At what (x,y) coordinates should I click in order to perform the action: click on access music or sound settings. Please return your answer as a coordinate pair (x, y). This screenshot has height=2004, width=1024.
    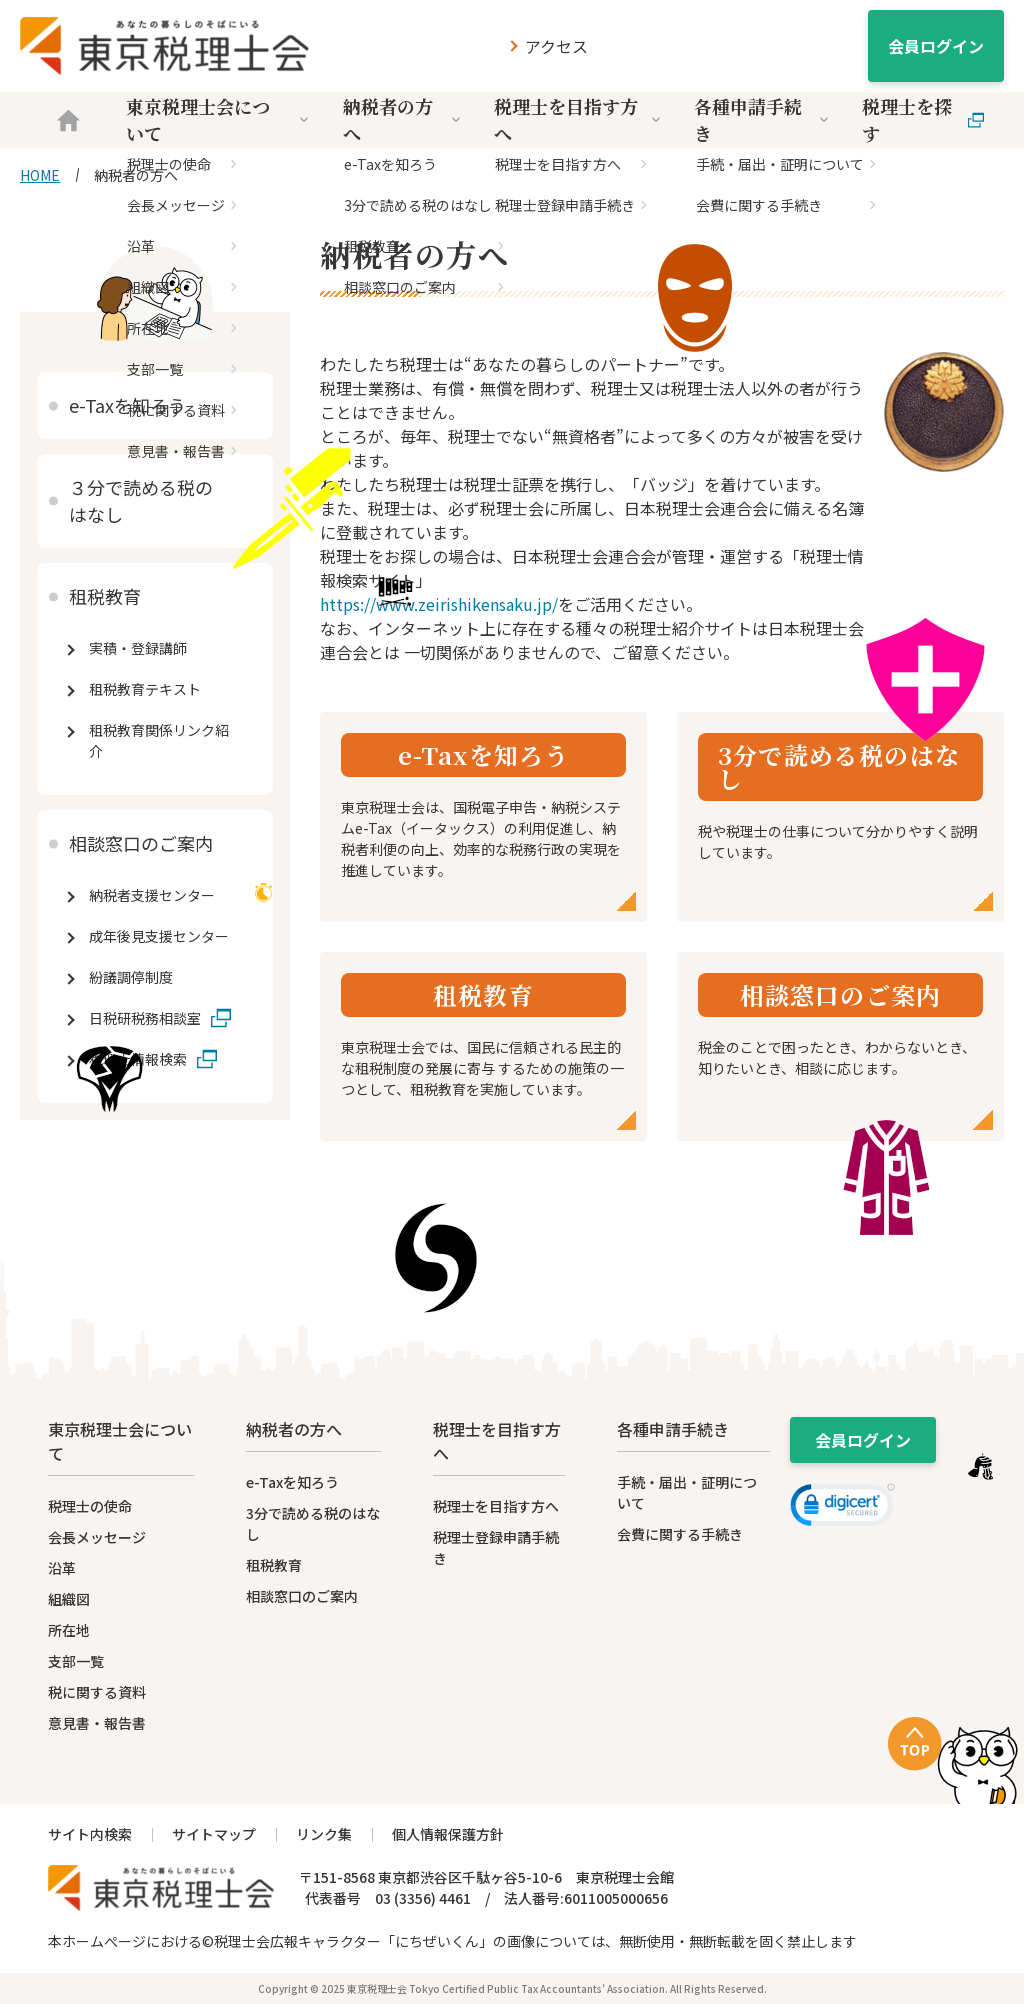
    Looking at the image, I should click on (395, 591).